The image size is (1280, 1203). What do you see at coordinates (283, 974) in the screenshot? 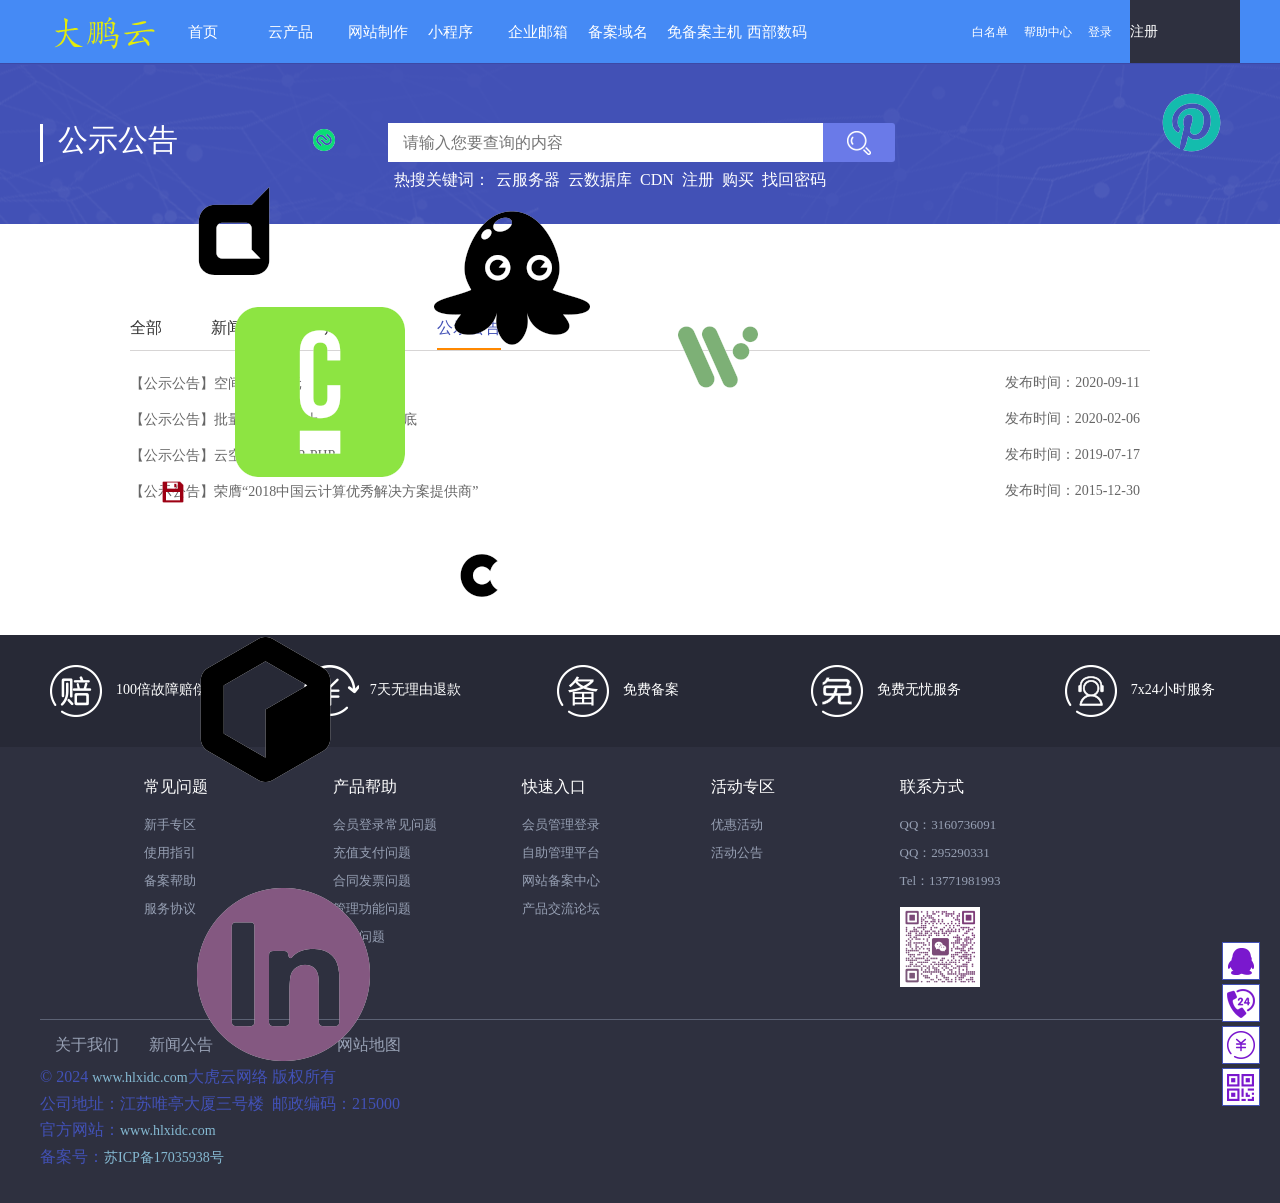
I see `LogMeIn brand logo` at bounding box center [283, 974].